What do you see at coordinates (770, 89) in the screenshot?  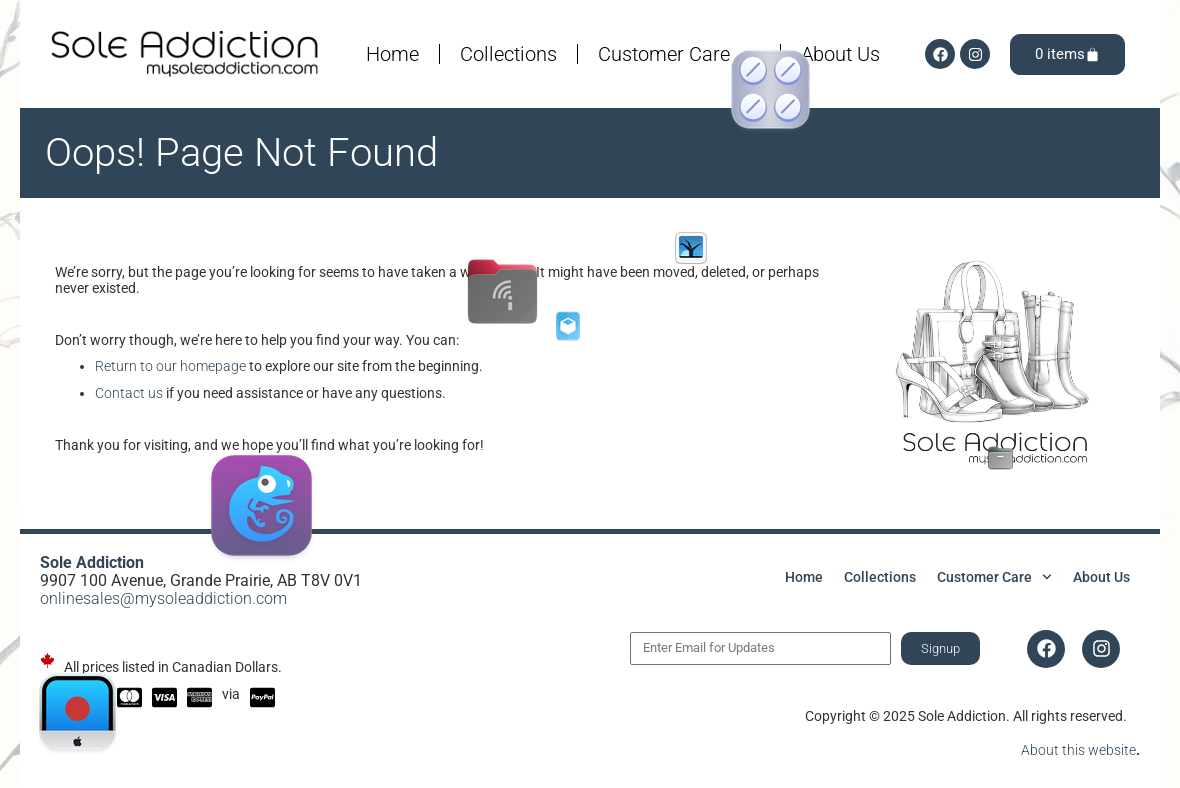 I see `open Dosage medication tracking app` at bounding box center [770, 89].